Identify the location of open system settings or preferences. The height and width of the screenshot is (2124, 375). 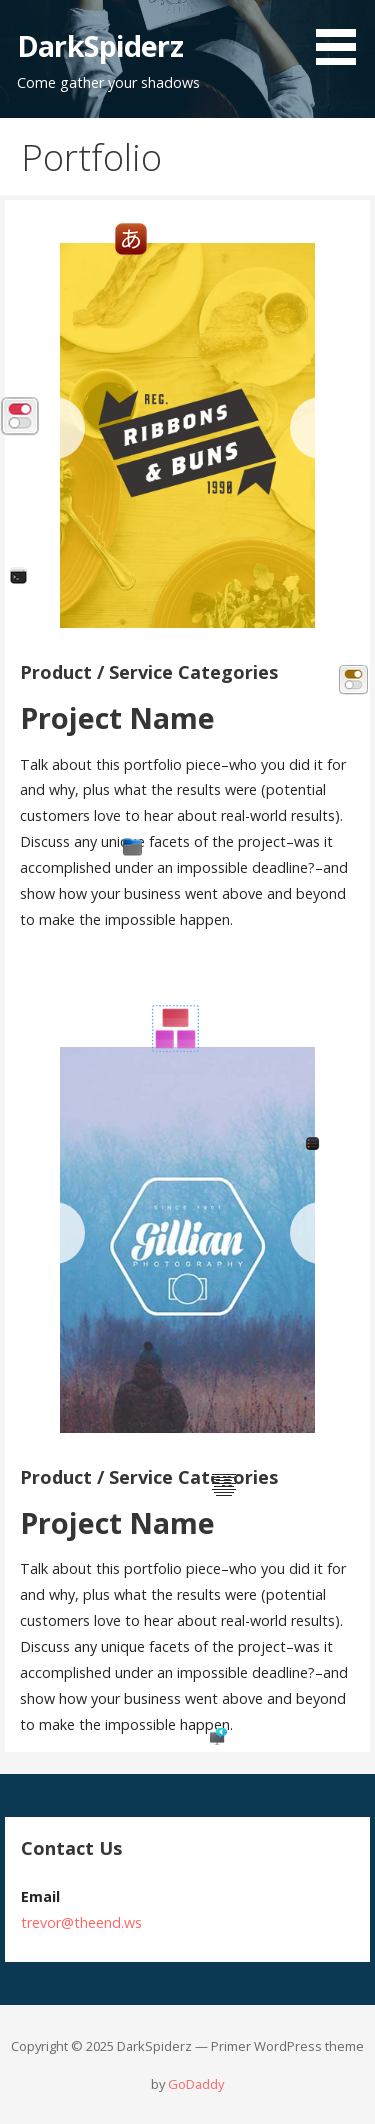
(353, 679).